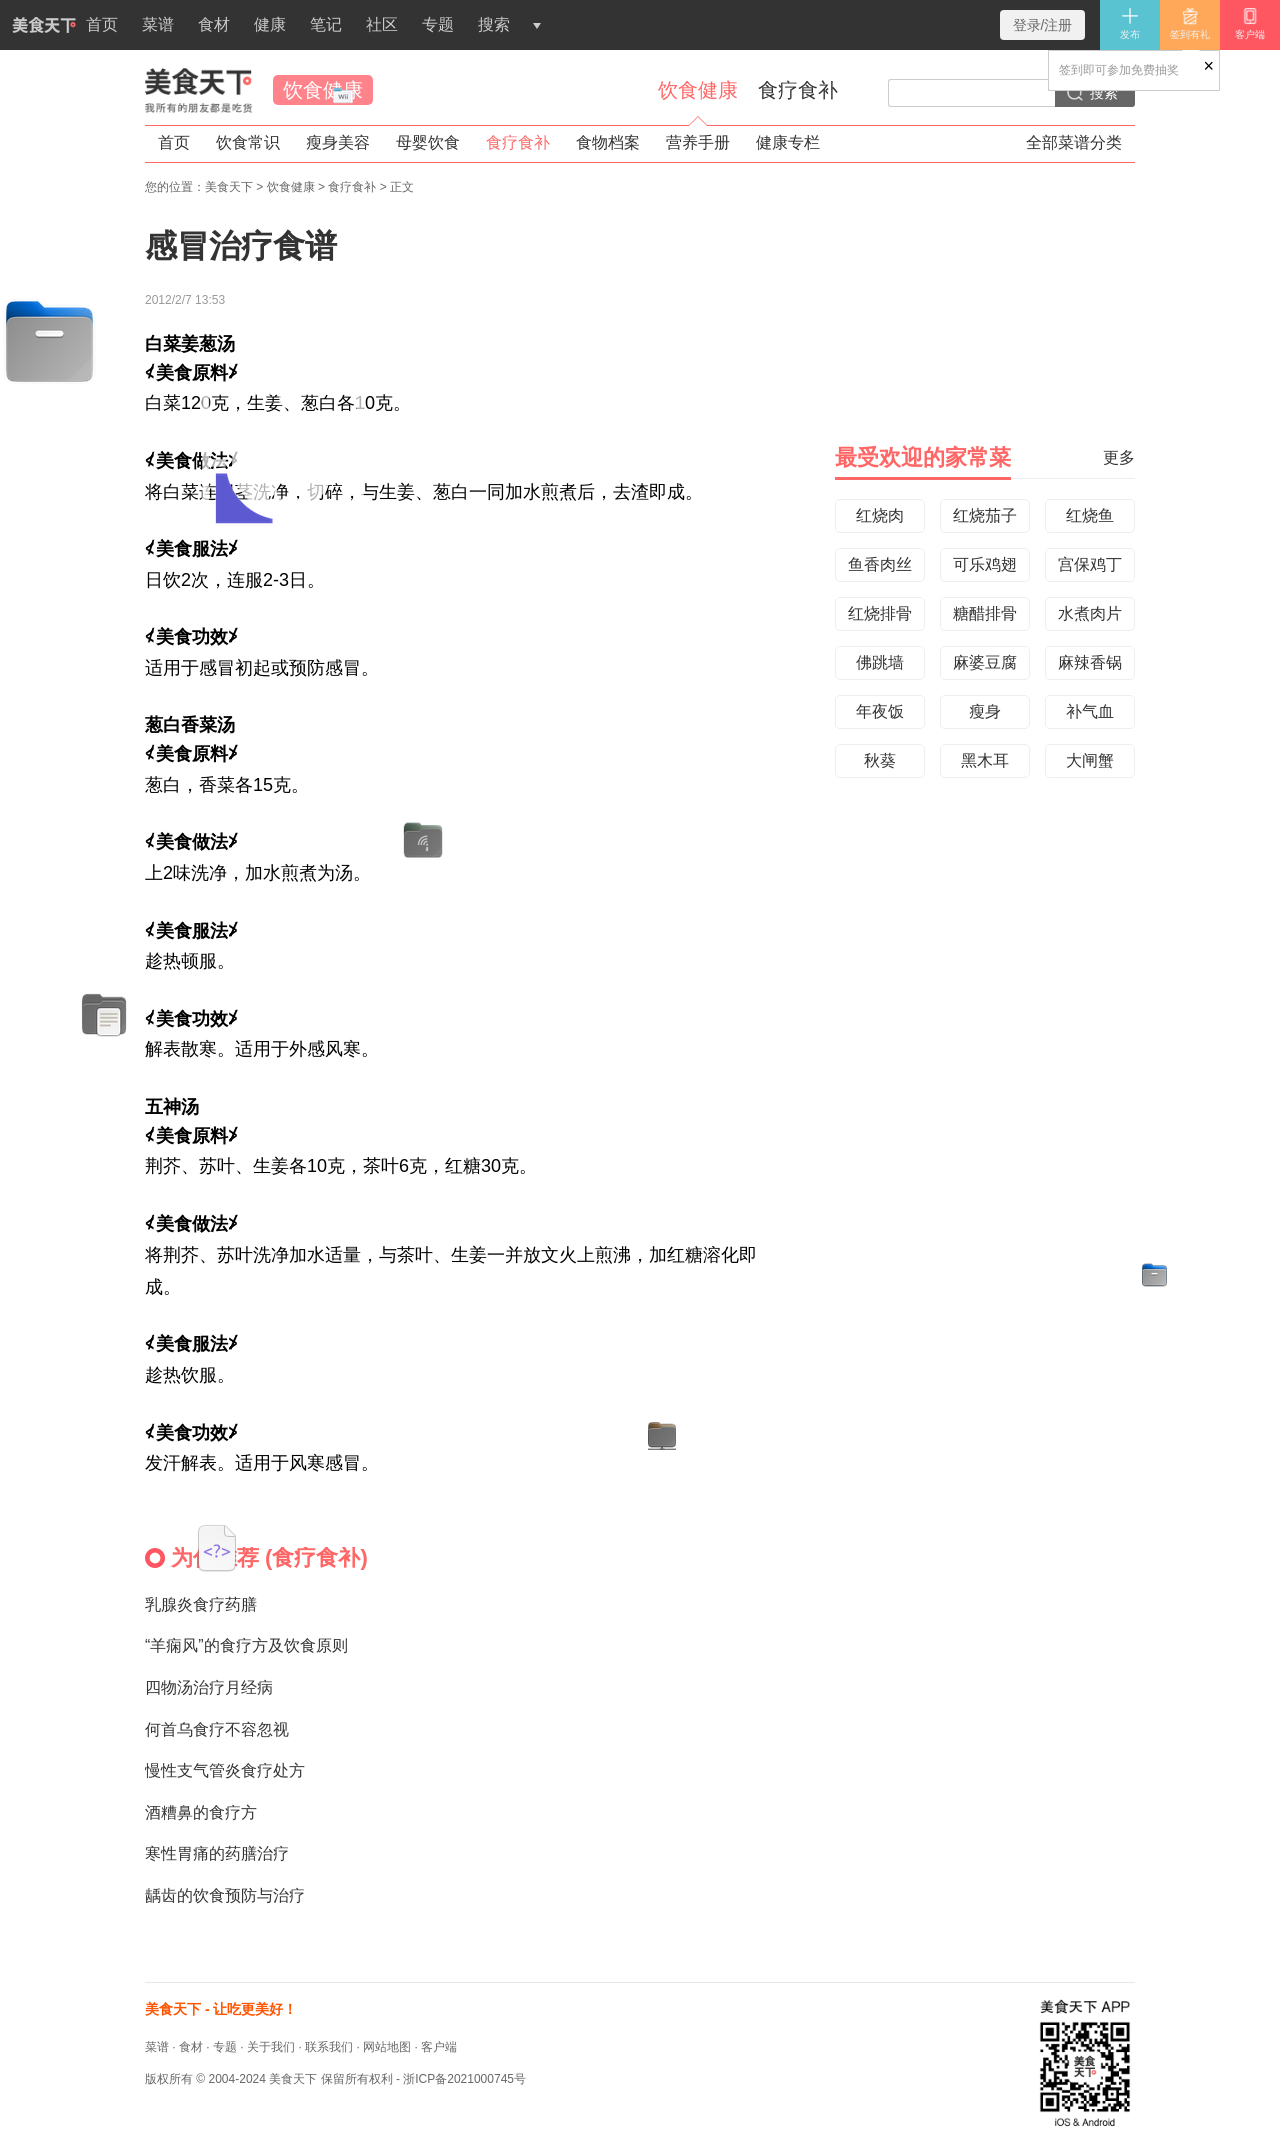 This screenshot has height=2153, width=1280. I want to click on open the nautilus file manager, so click(49, 341).